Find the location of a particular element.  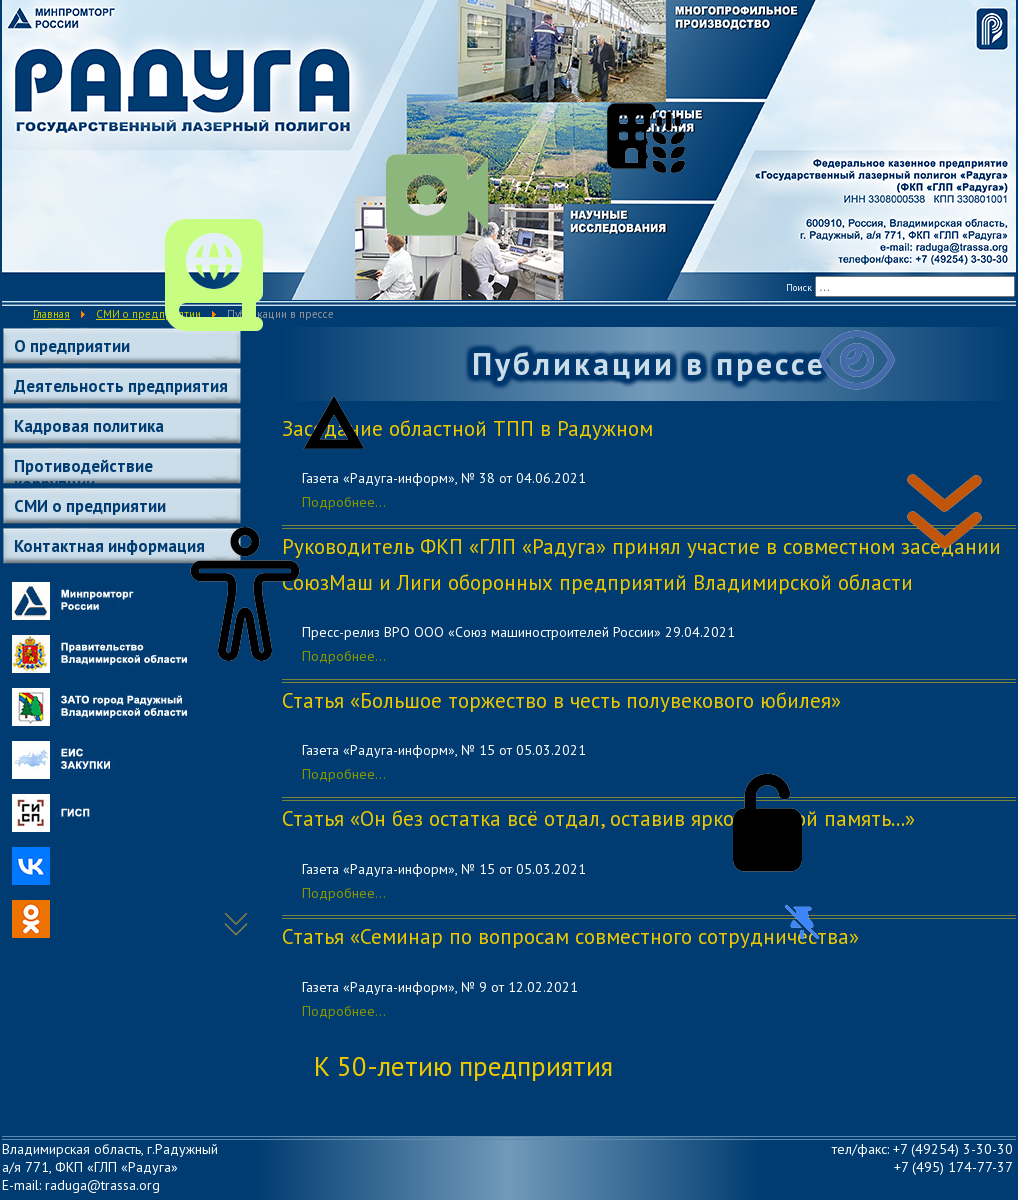

unverified function breakpoint in debug mode is located at coordinates (334, 426).